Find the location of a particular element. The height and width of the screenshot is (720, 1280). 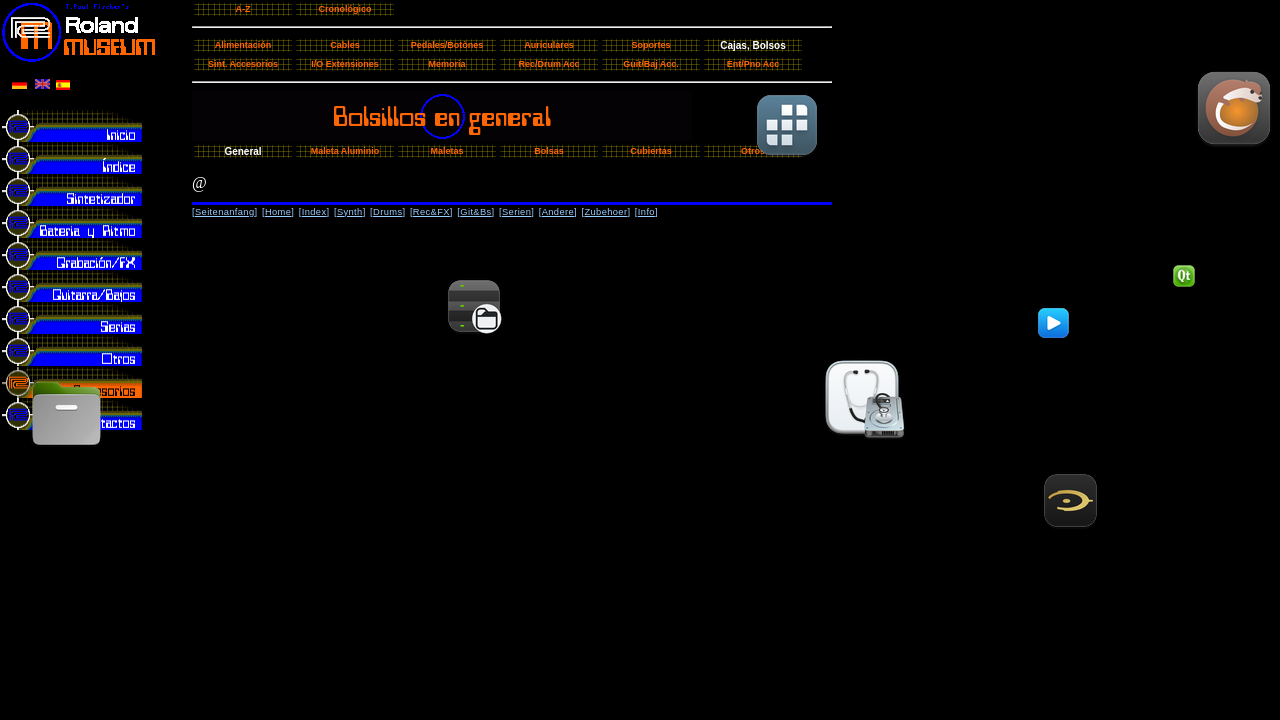

configure ftp server settings is located at coordinates (474, 306).